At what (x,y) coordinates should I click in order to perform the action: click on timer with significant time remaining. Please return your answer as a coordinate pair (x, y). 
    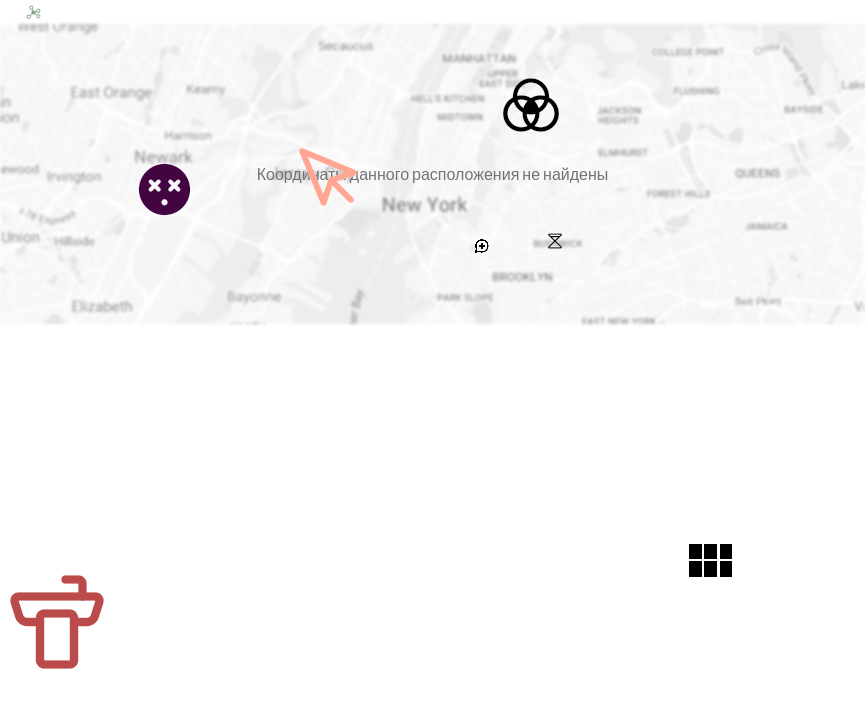
    Looking at the image, I should click on (555, 241).